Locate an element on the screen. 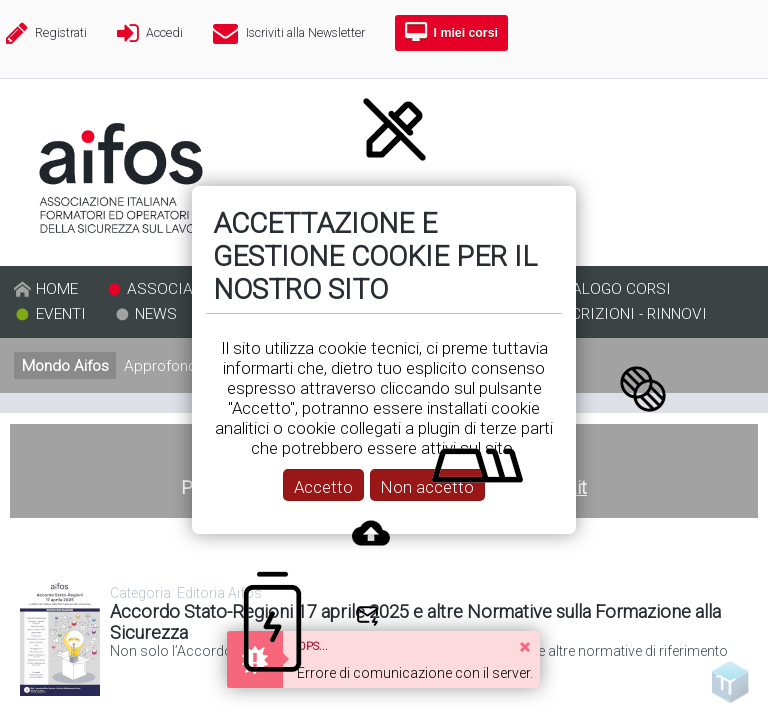  send message with high priority is located at coordinates (367, 614).